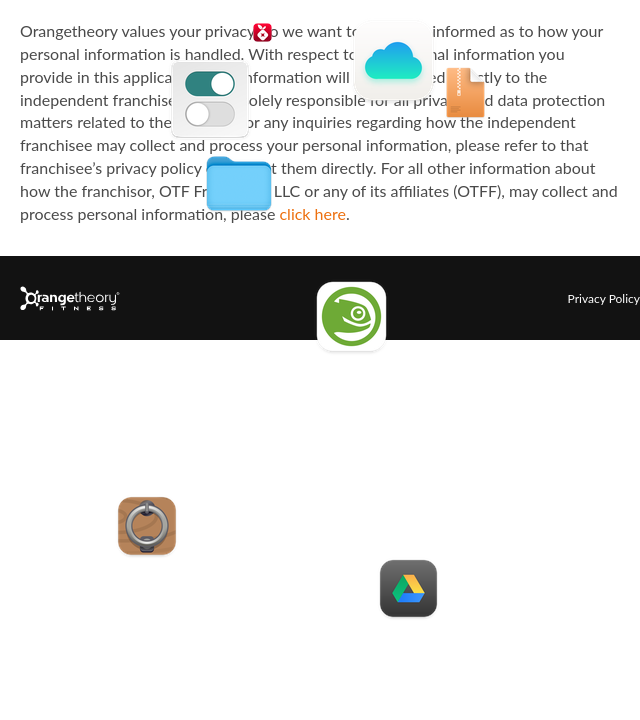  Describe the element at coordinates (351, 316) in the screenshot. I see `open the openSUSE linux application` at that location.